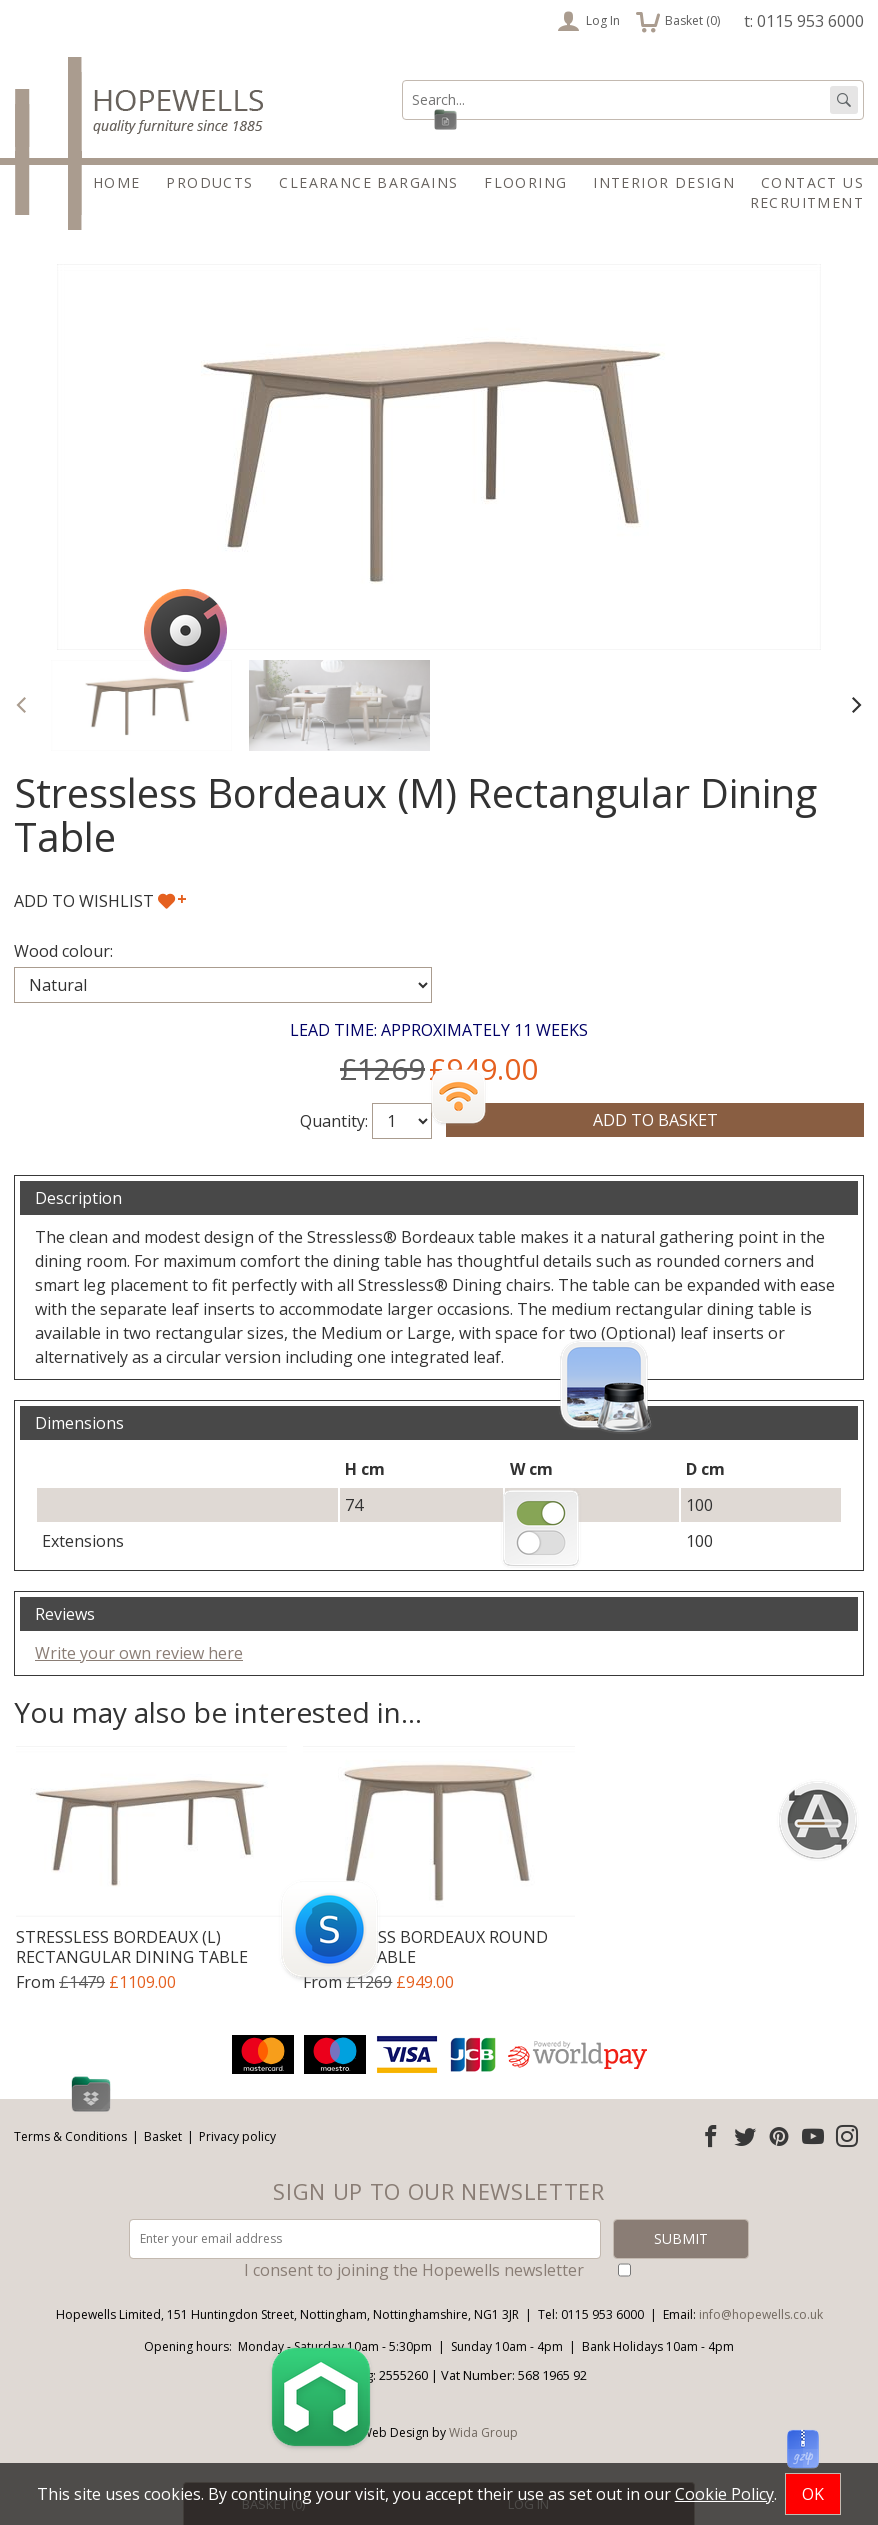 The width and height of the screenshot is (878, 2525). Describe the element at coordinates (185, 630) in the screenshot. I see `open groove music app` at that location.